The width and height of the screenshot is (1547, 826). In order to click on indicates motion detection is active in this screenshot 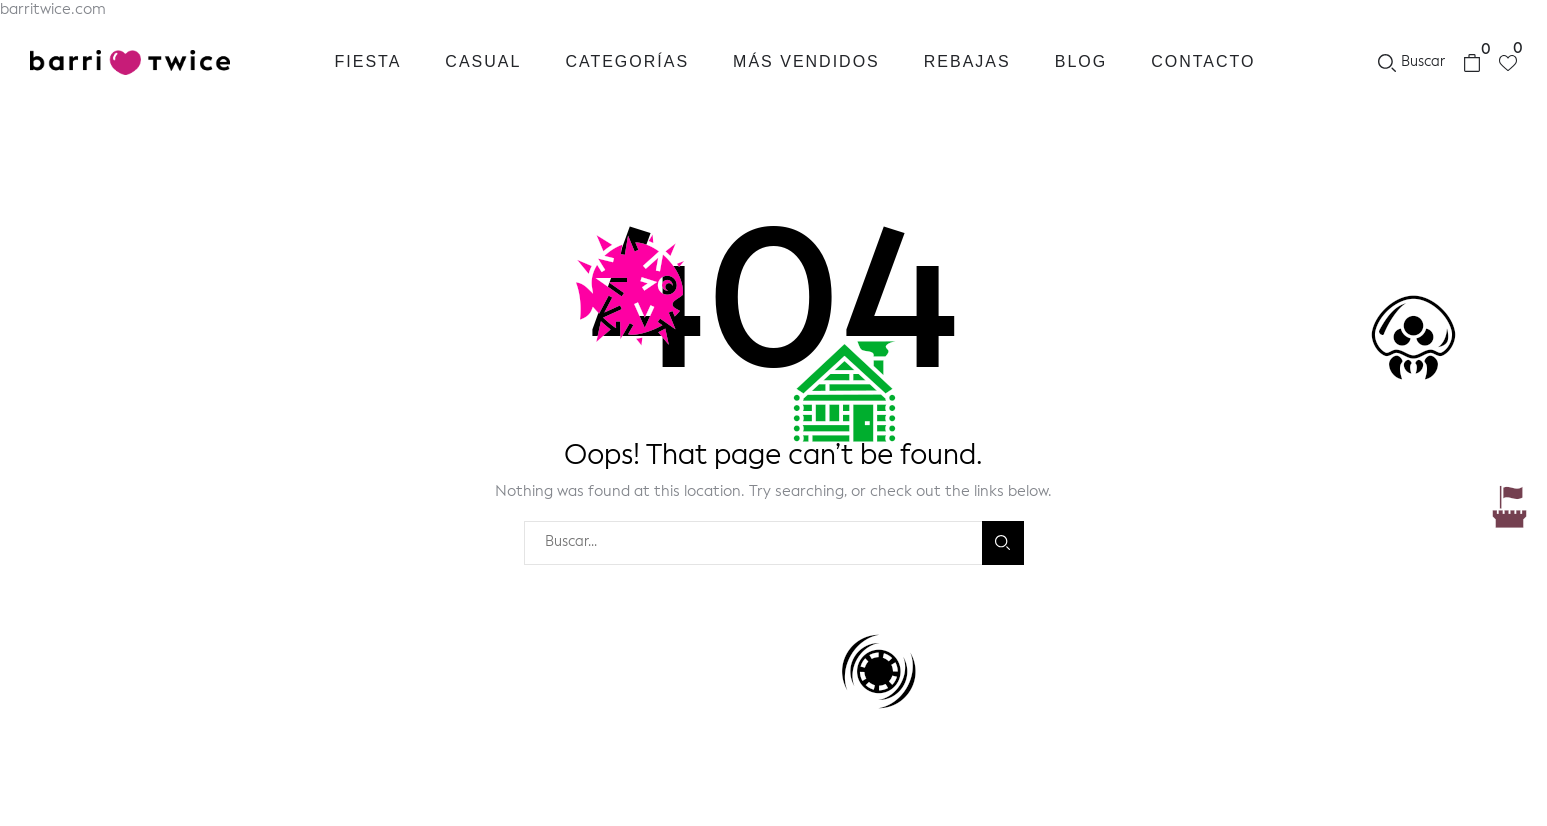, I will do `click(878, 671)`.